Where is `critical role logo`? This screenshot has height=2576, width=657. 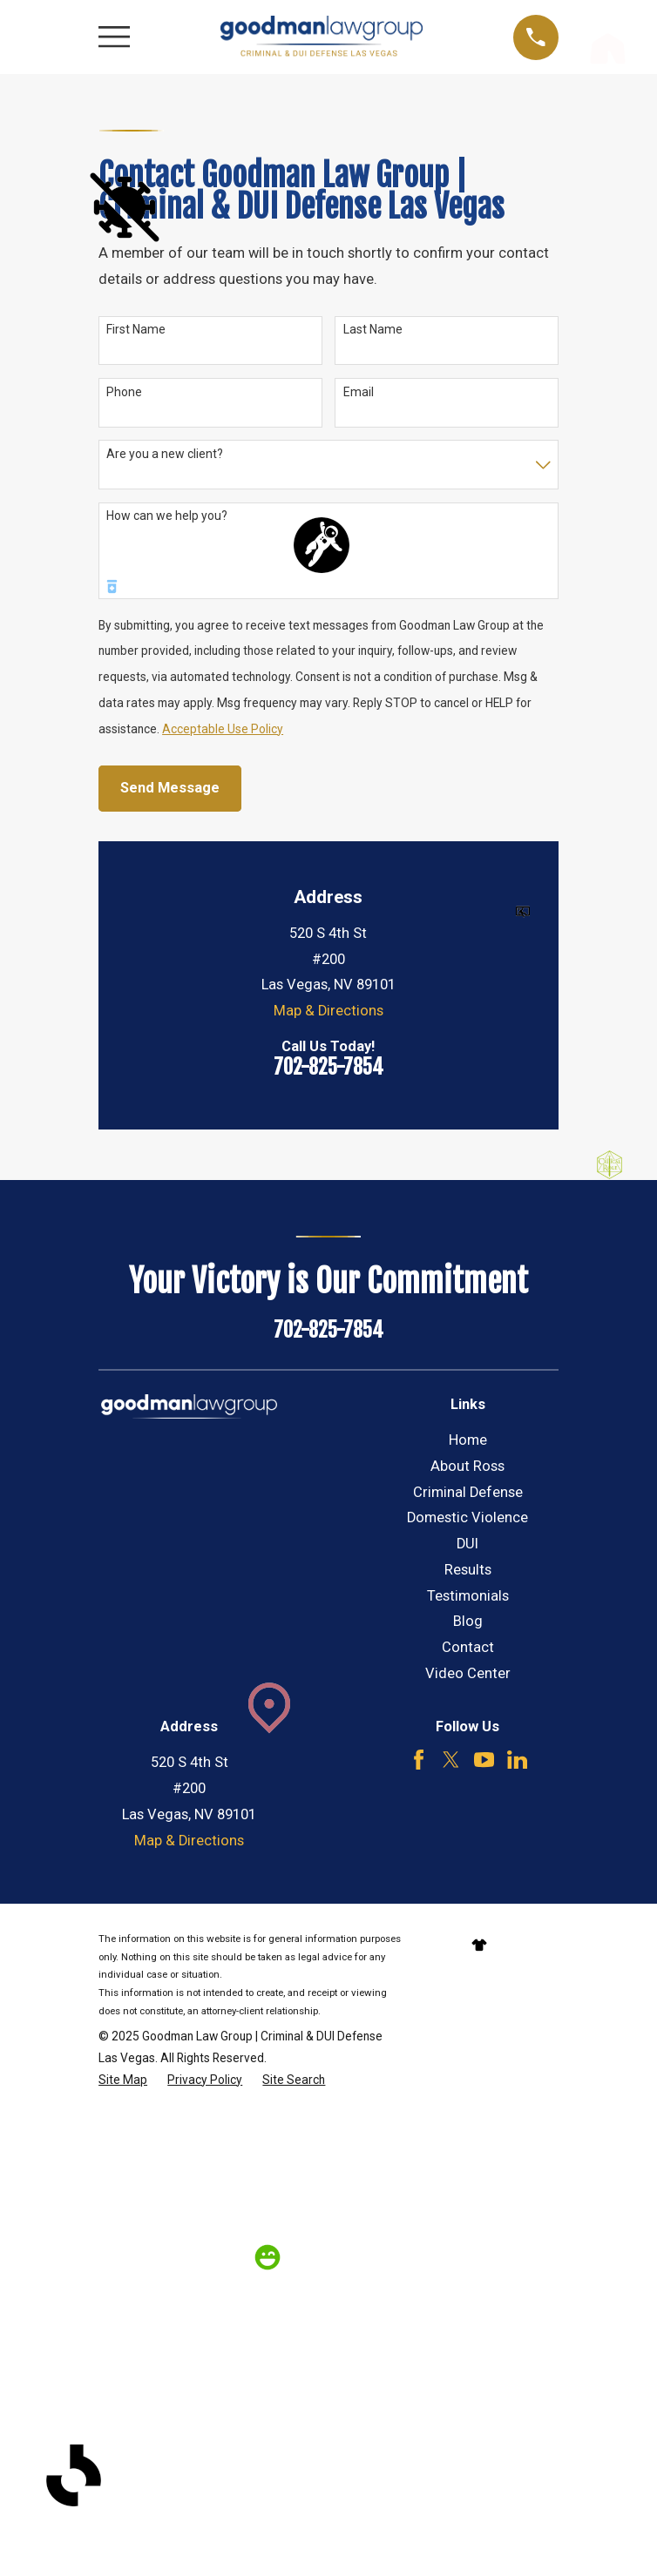 critical role logo is located at coordinates (609, 1164).